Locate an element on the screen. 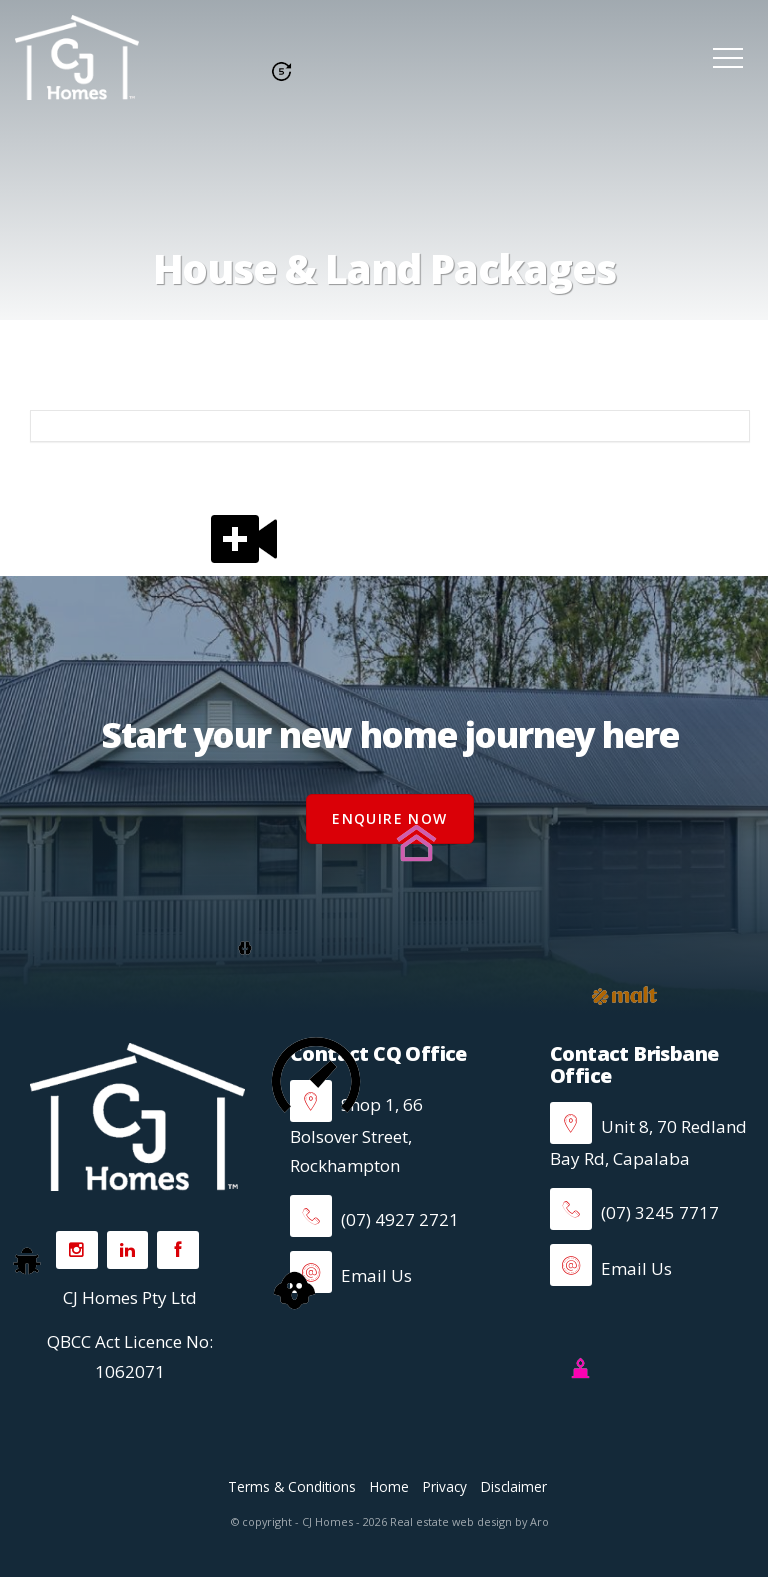 Image resolution: width=768 pixels, height=1577 pixels. skip forward 5 seconds in media playback is located at coordinates (281, 71).